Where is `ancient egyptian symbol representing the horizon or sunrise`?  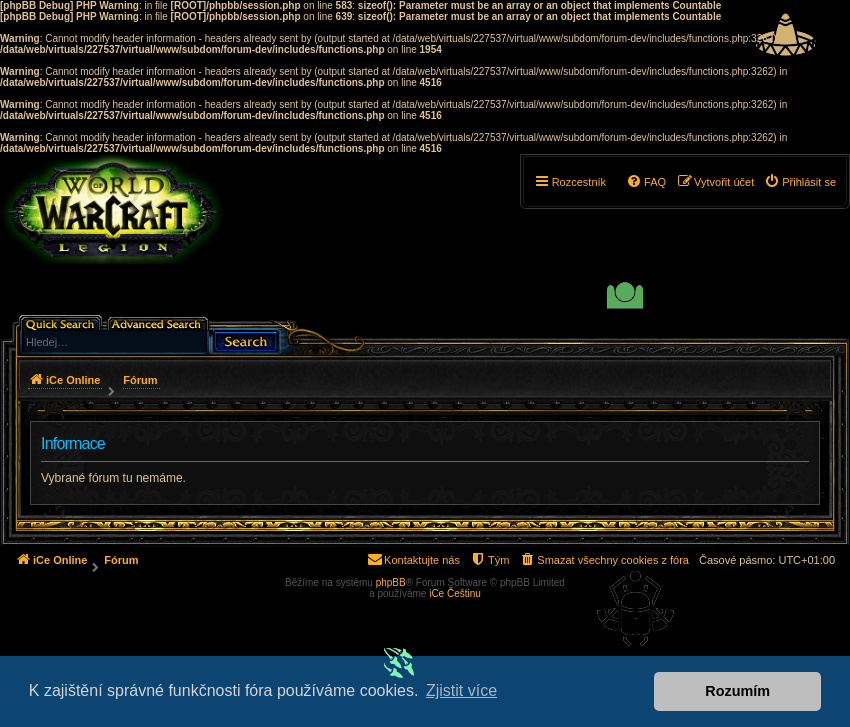 ancient egyptian symbol representing the horizon or sunrise is located at coordinates (625, 294).